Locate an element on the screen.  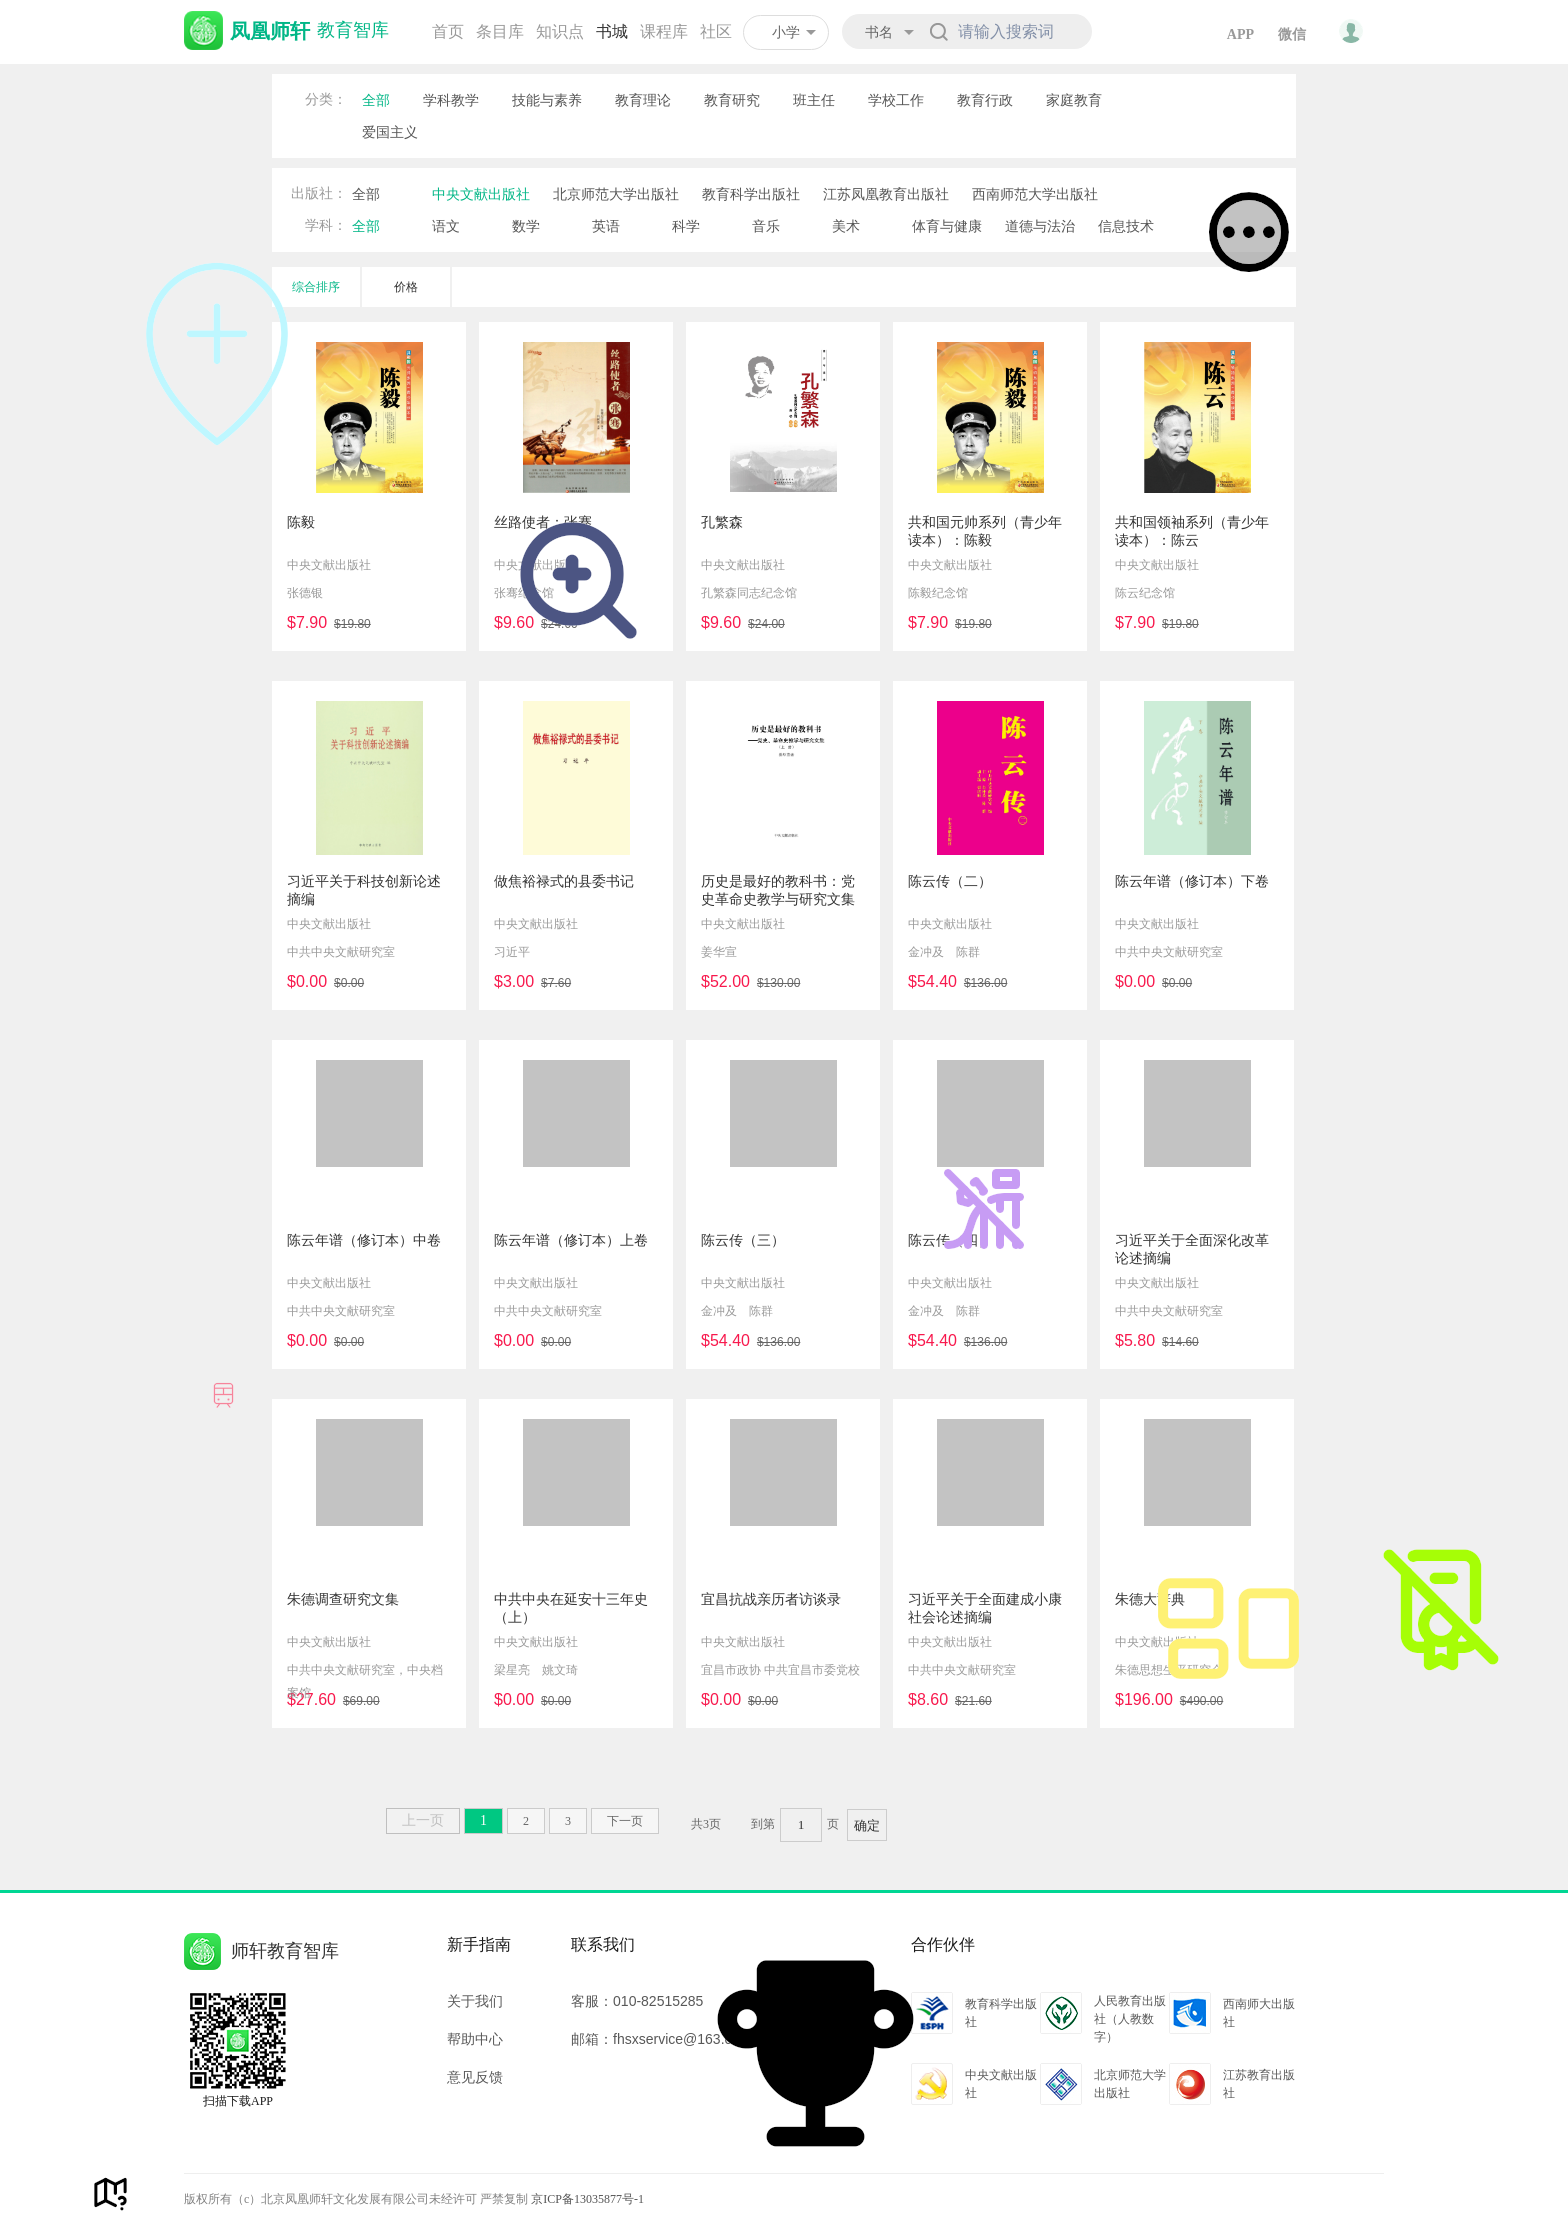
rollercoaster ride unavailable or closed is located at coordinates (984, 1209).